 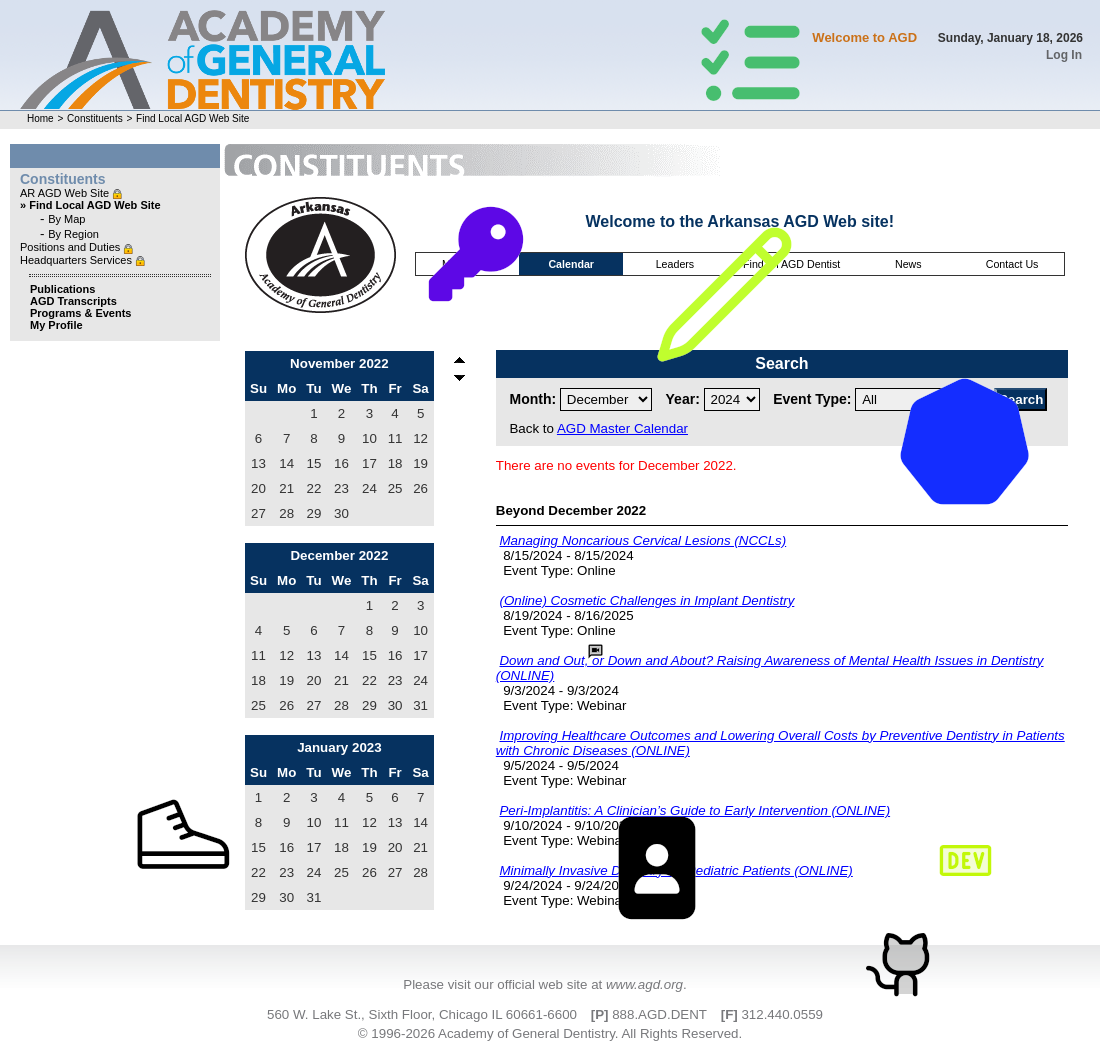 I want to click on edit content or text, so click(x=724, y=294).